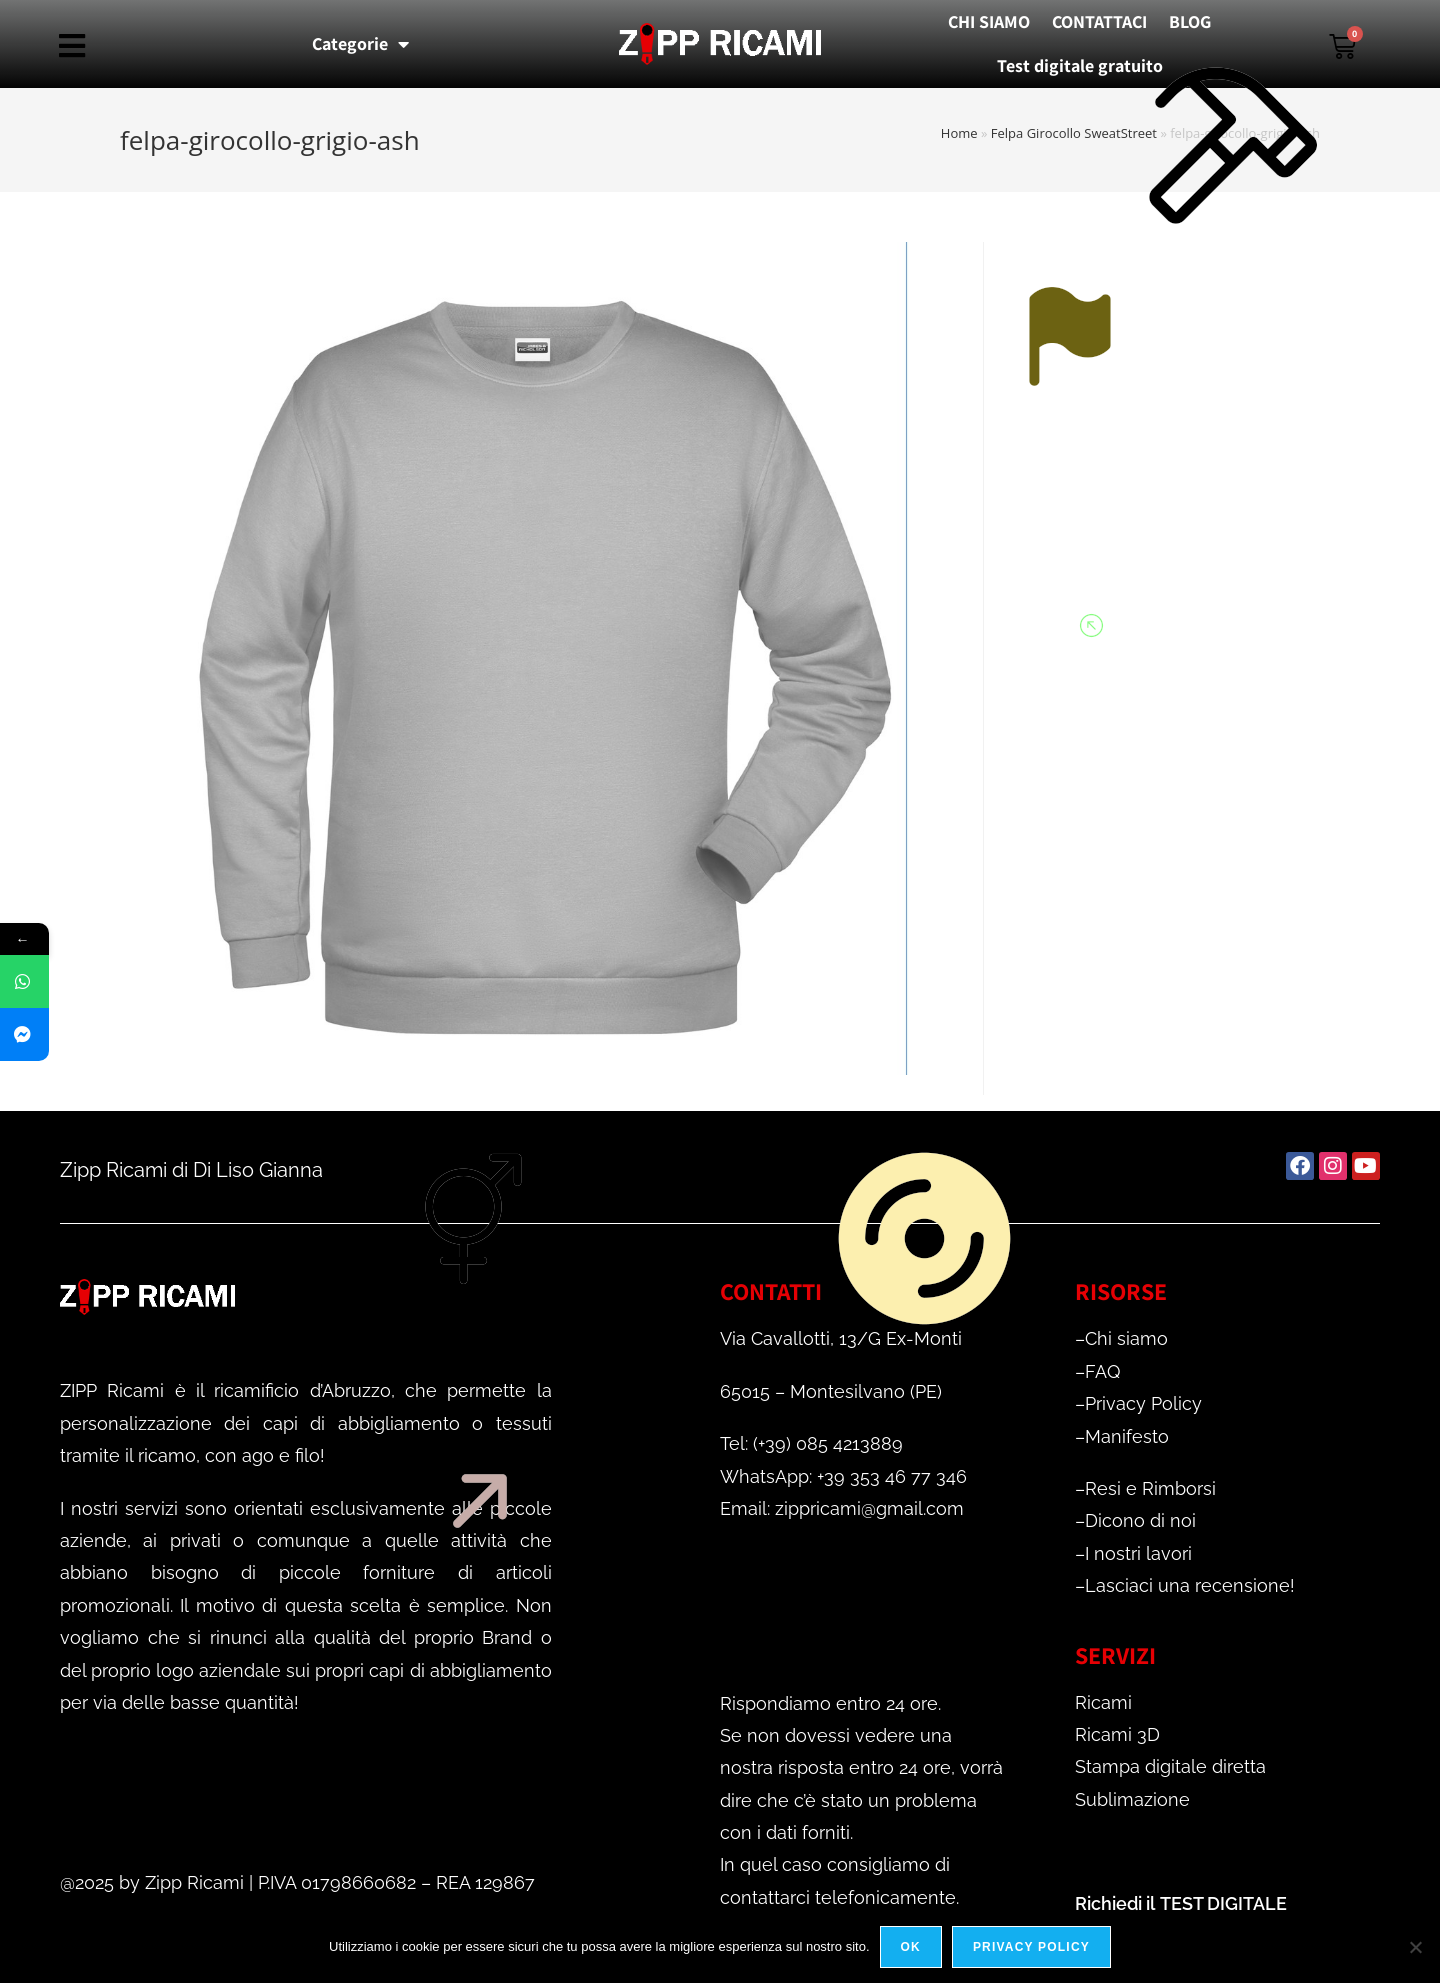 This screenshot has width=1440, height=1983. What do you see at coordinates (924, 1238) in the screenshot?
I see `play music or audio content` at bounding box center [924, 1238].